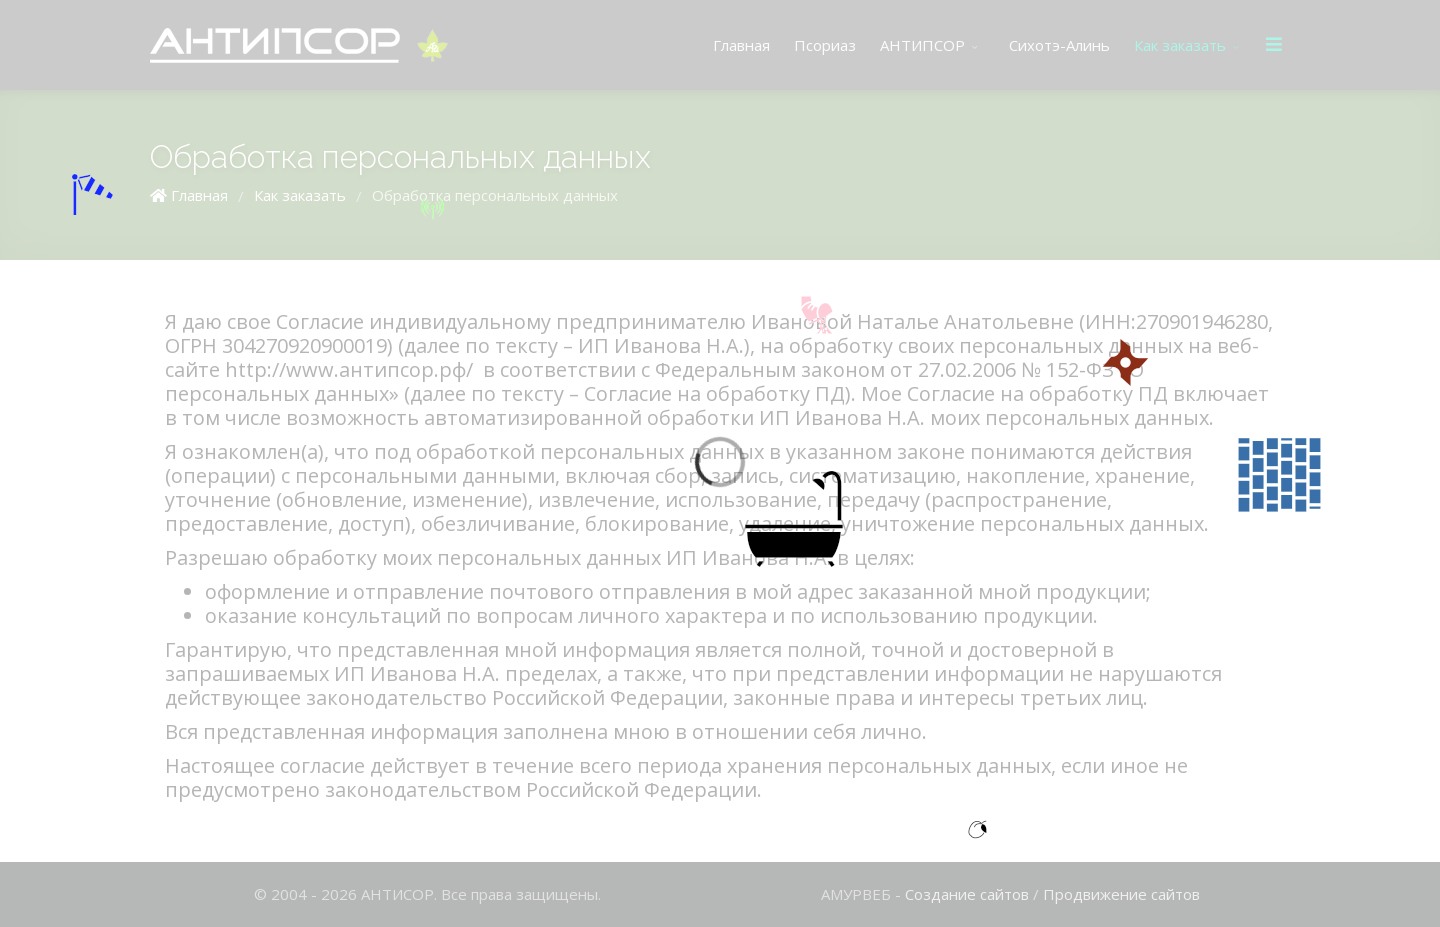  I want to click on view half-year calendar overview, so click(1279, 473).